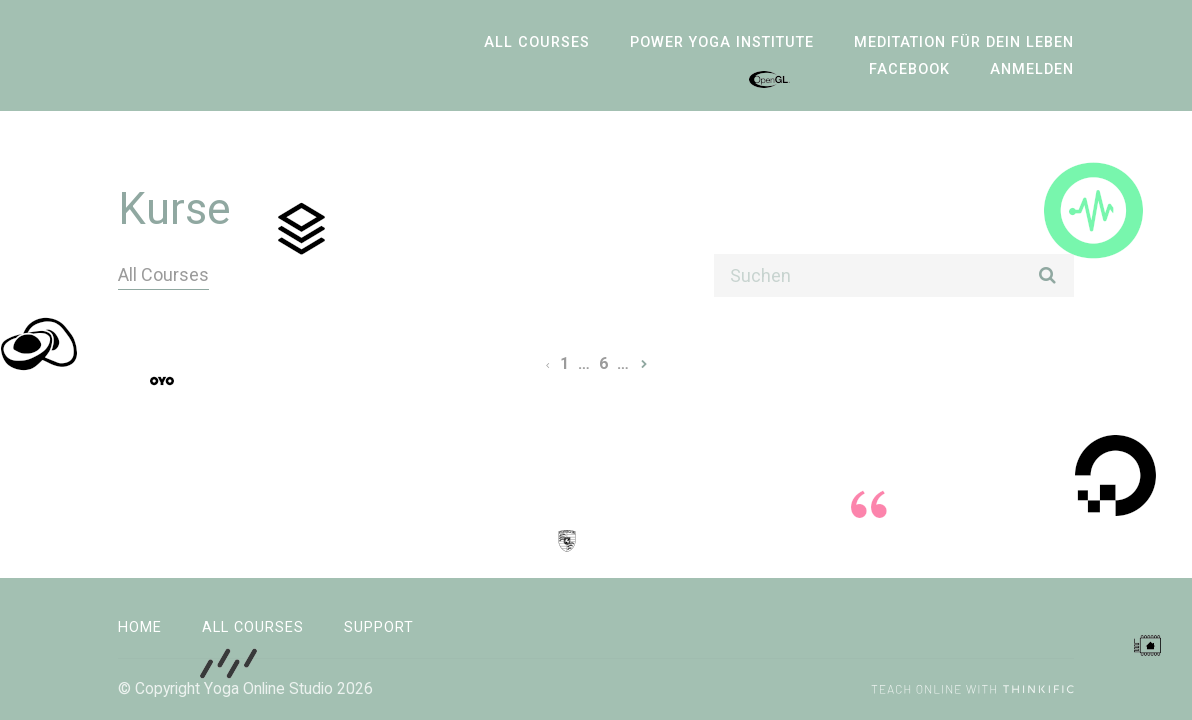  What do you see at coordinates (1115, 475) in the screenshot?
I see `DigitalOcean logo` at bounding box center [1115, 475].